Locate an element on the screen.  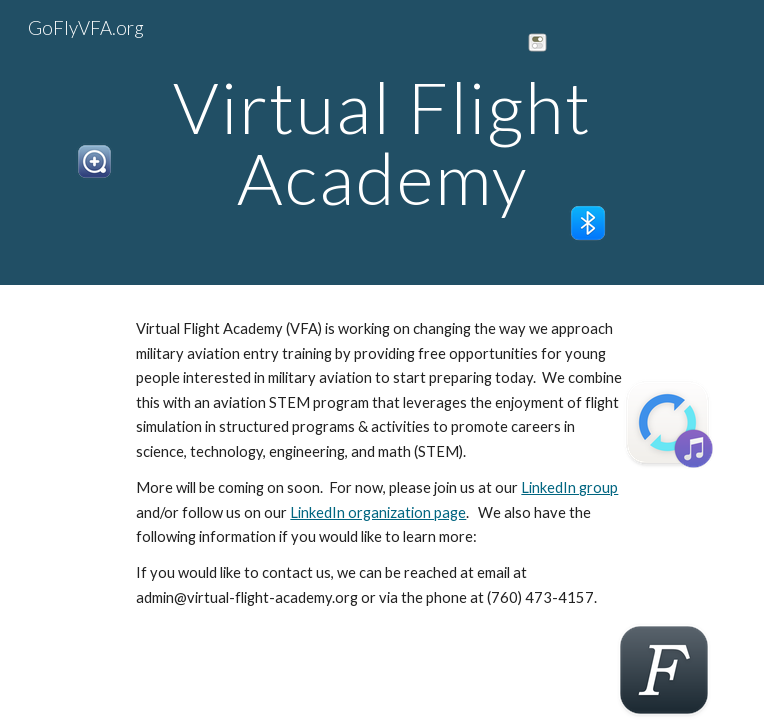
open synology assistant app is located at coordinates (94, 161).